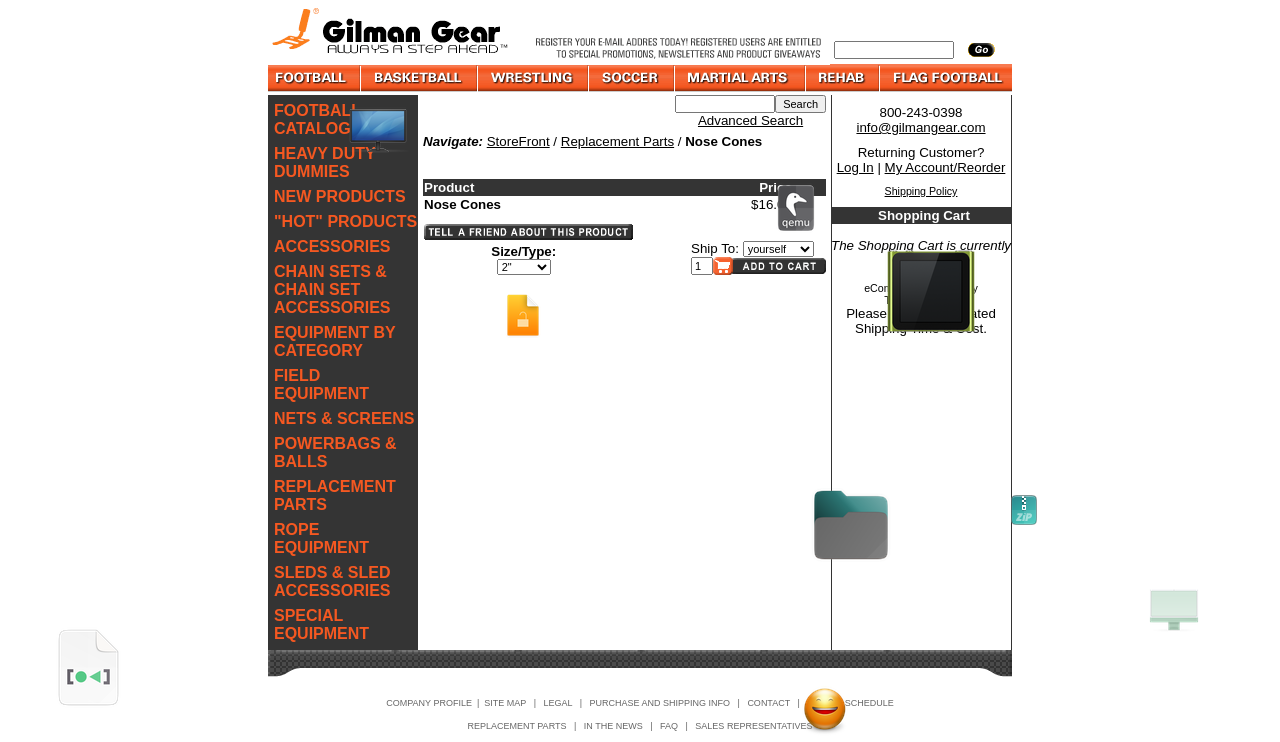 Image resolution: width=1280 pixels, height=742 pixels. What do you see at coordinates (796, 208) in the screenshot?
I see `qemu virtual disk image file` at bounding box center [796, 208].